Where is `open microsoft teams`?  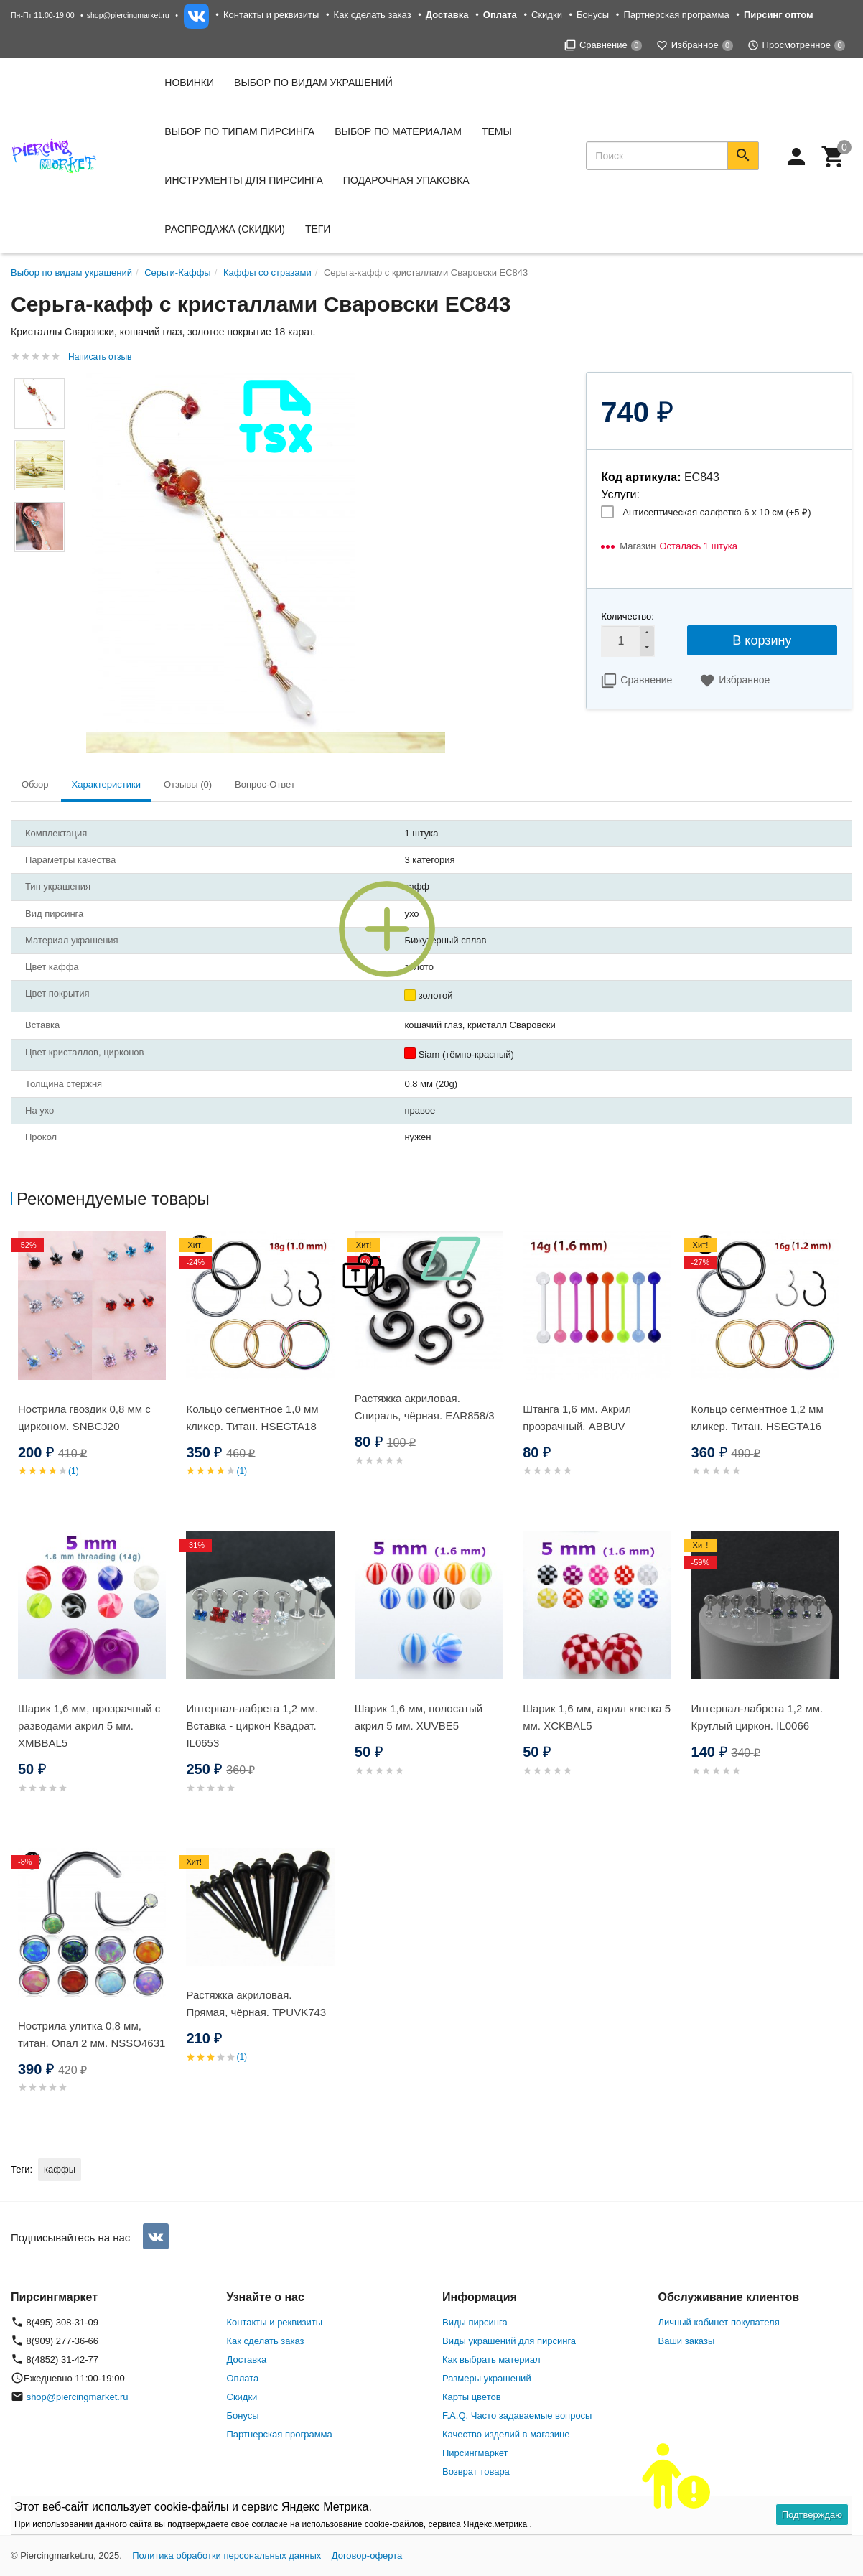 open microsoft teams is located at coordinates (363, 1275).